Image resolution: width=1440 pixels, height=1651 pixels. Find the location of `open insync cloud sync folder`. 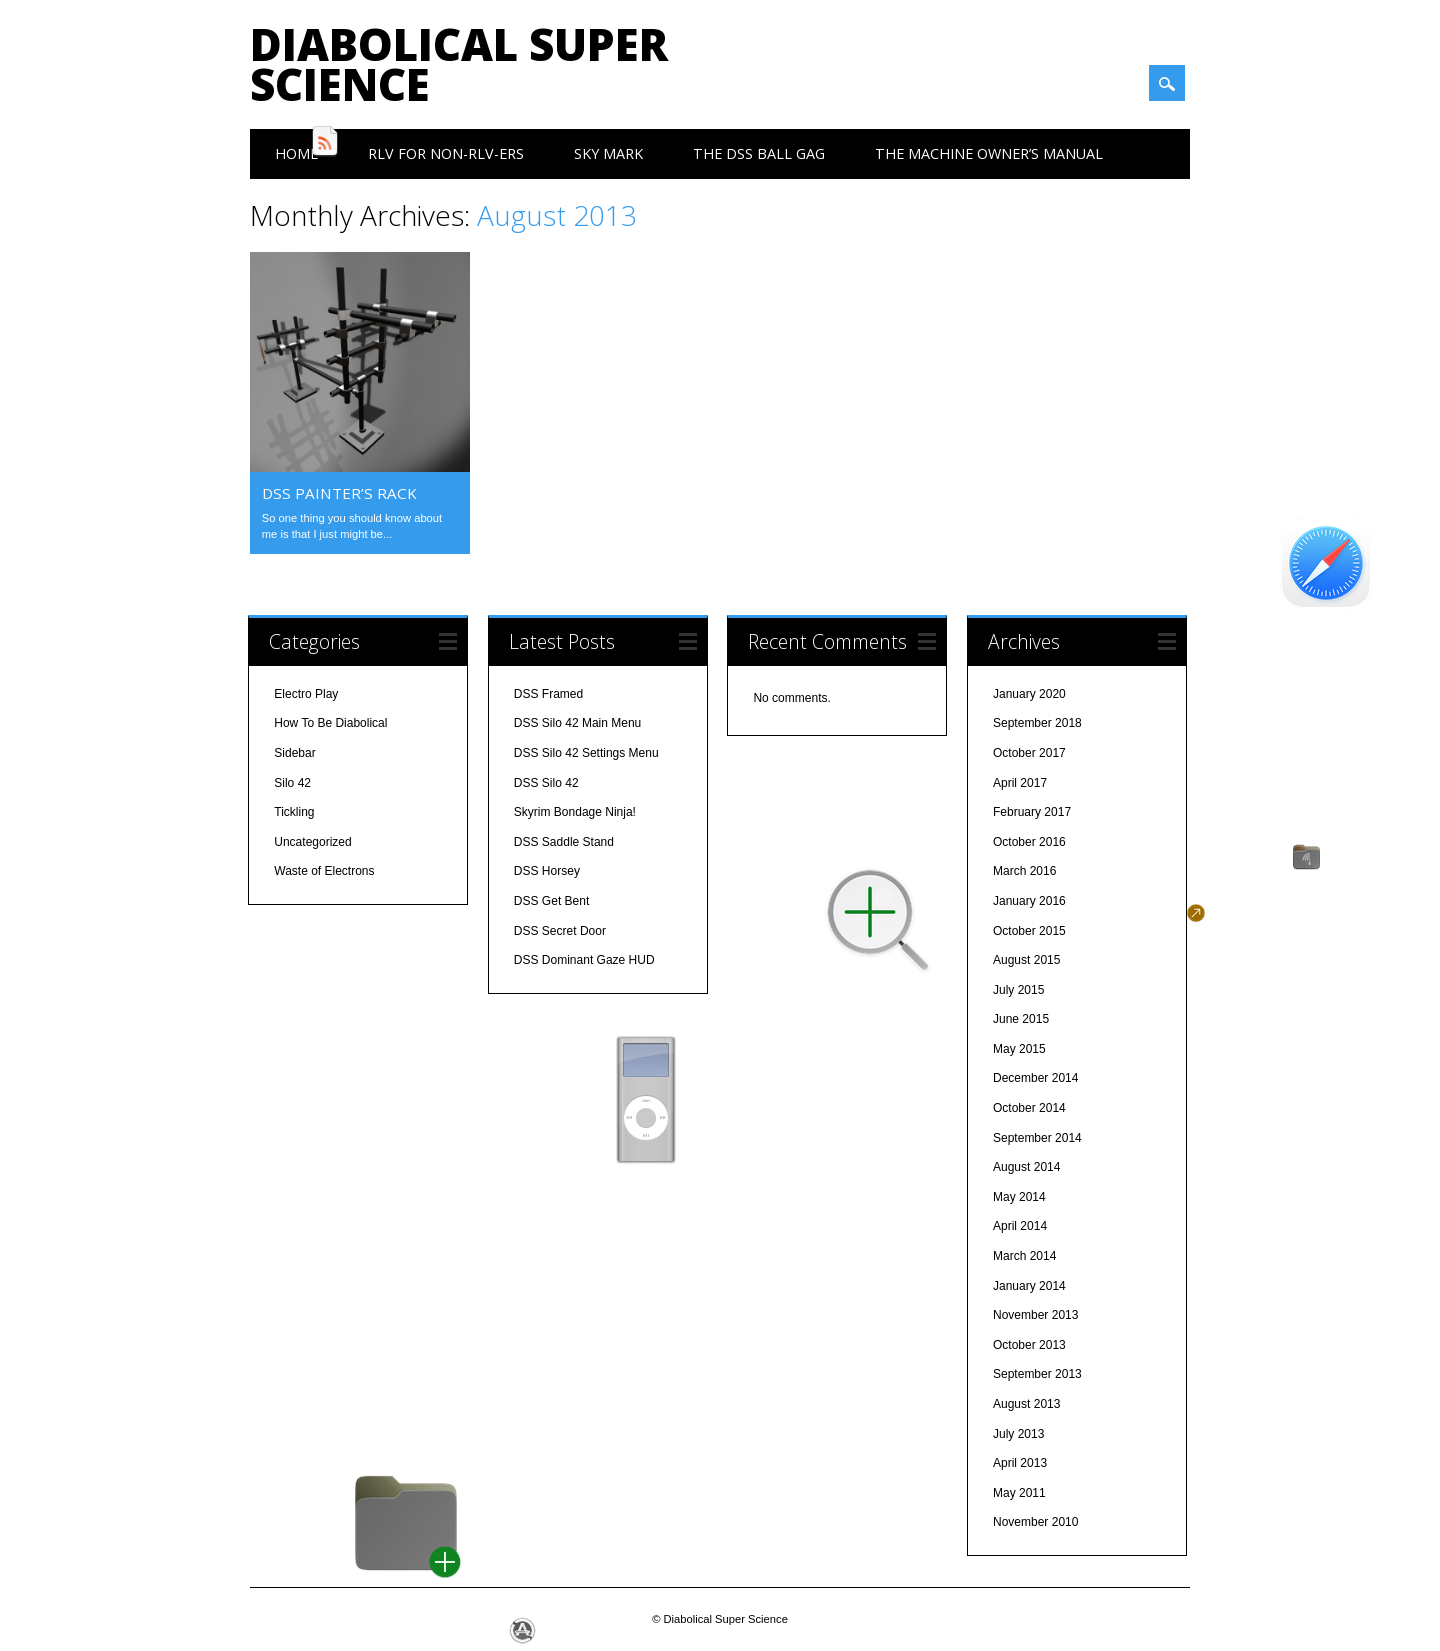

open insync cloud sync folder is located at coordinates (1306, 856).